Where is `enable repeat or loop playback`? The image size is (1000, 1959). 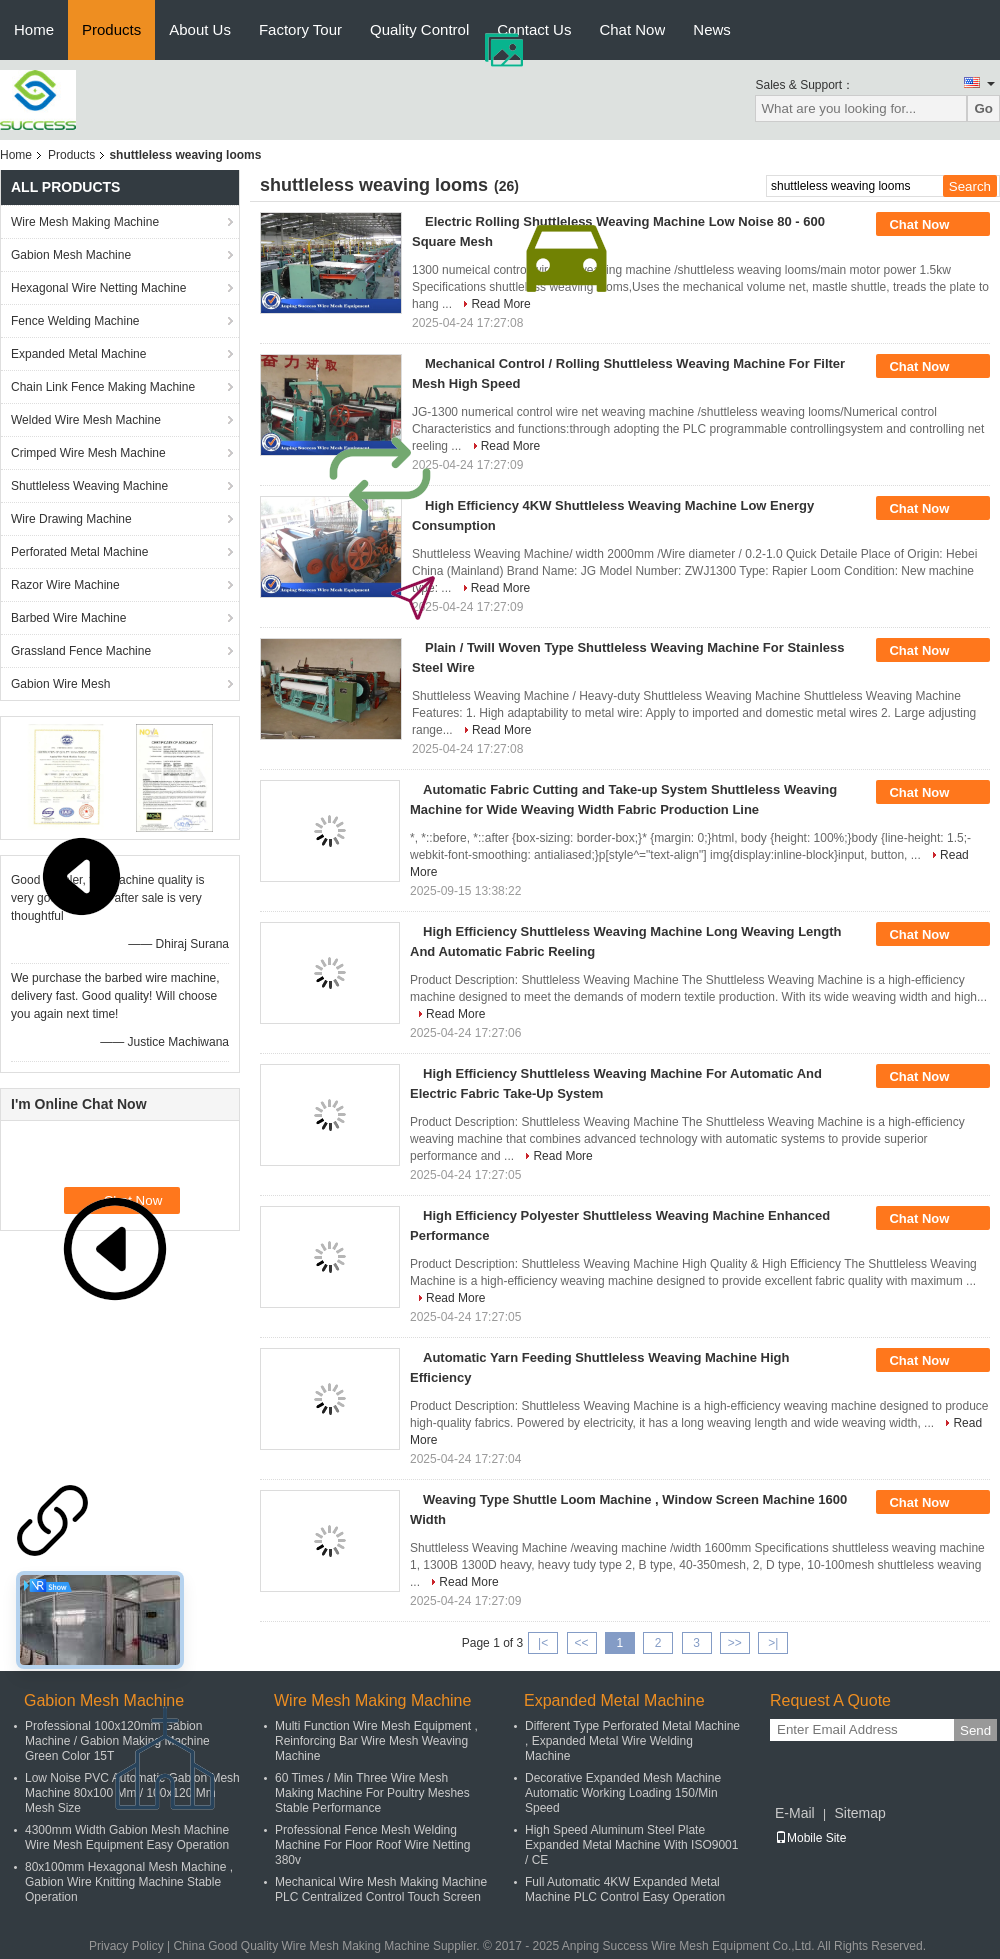
enable repeat or loop playback is located at coordinates (380, 474).